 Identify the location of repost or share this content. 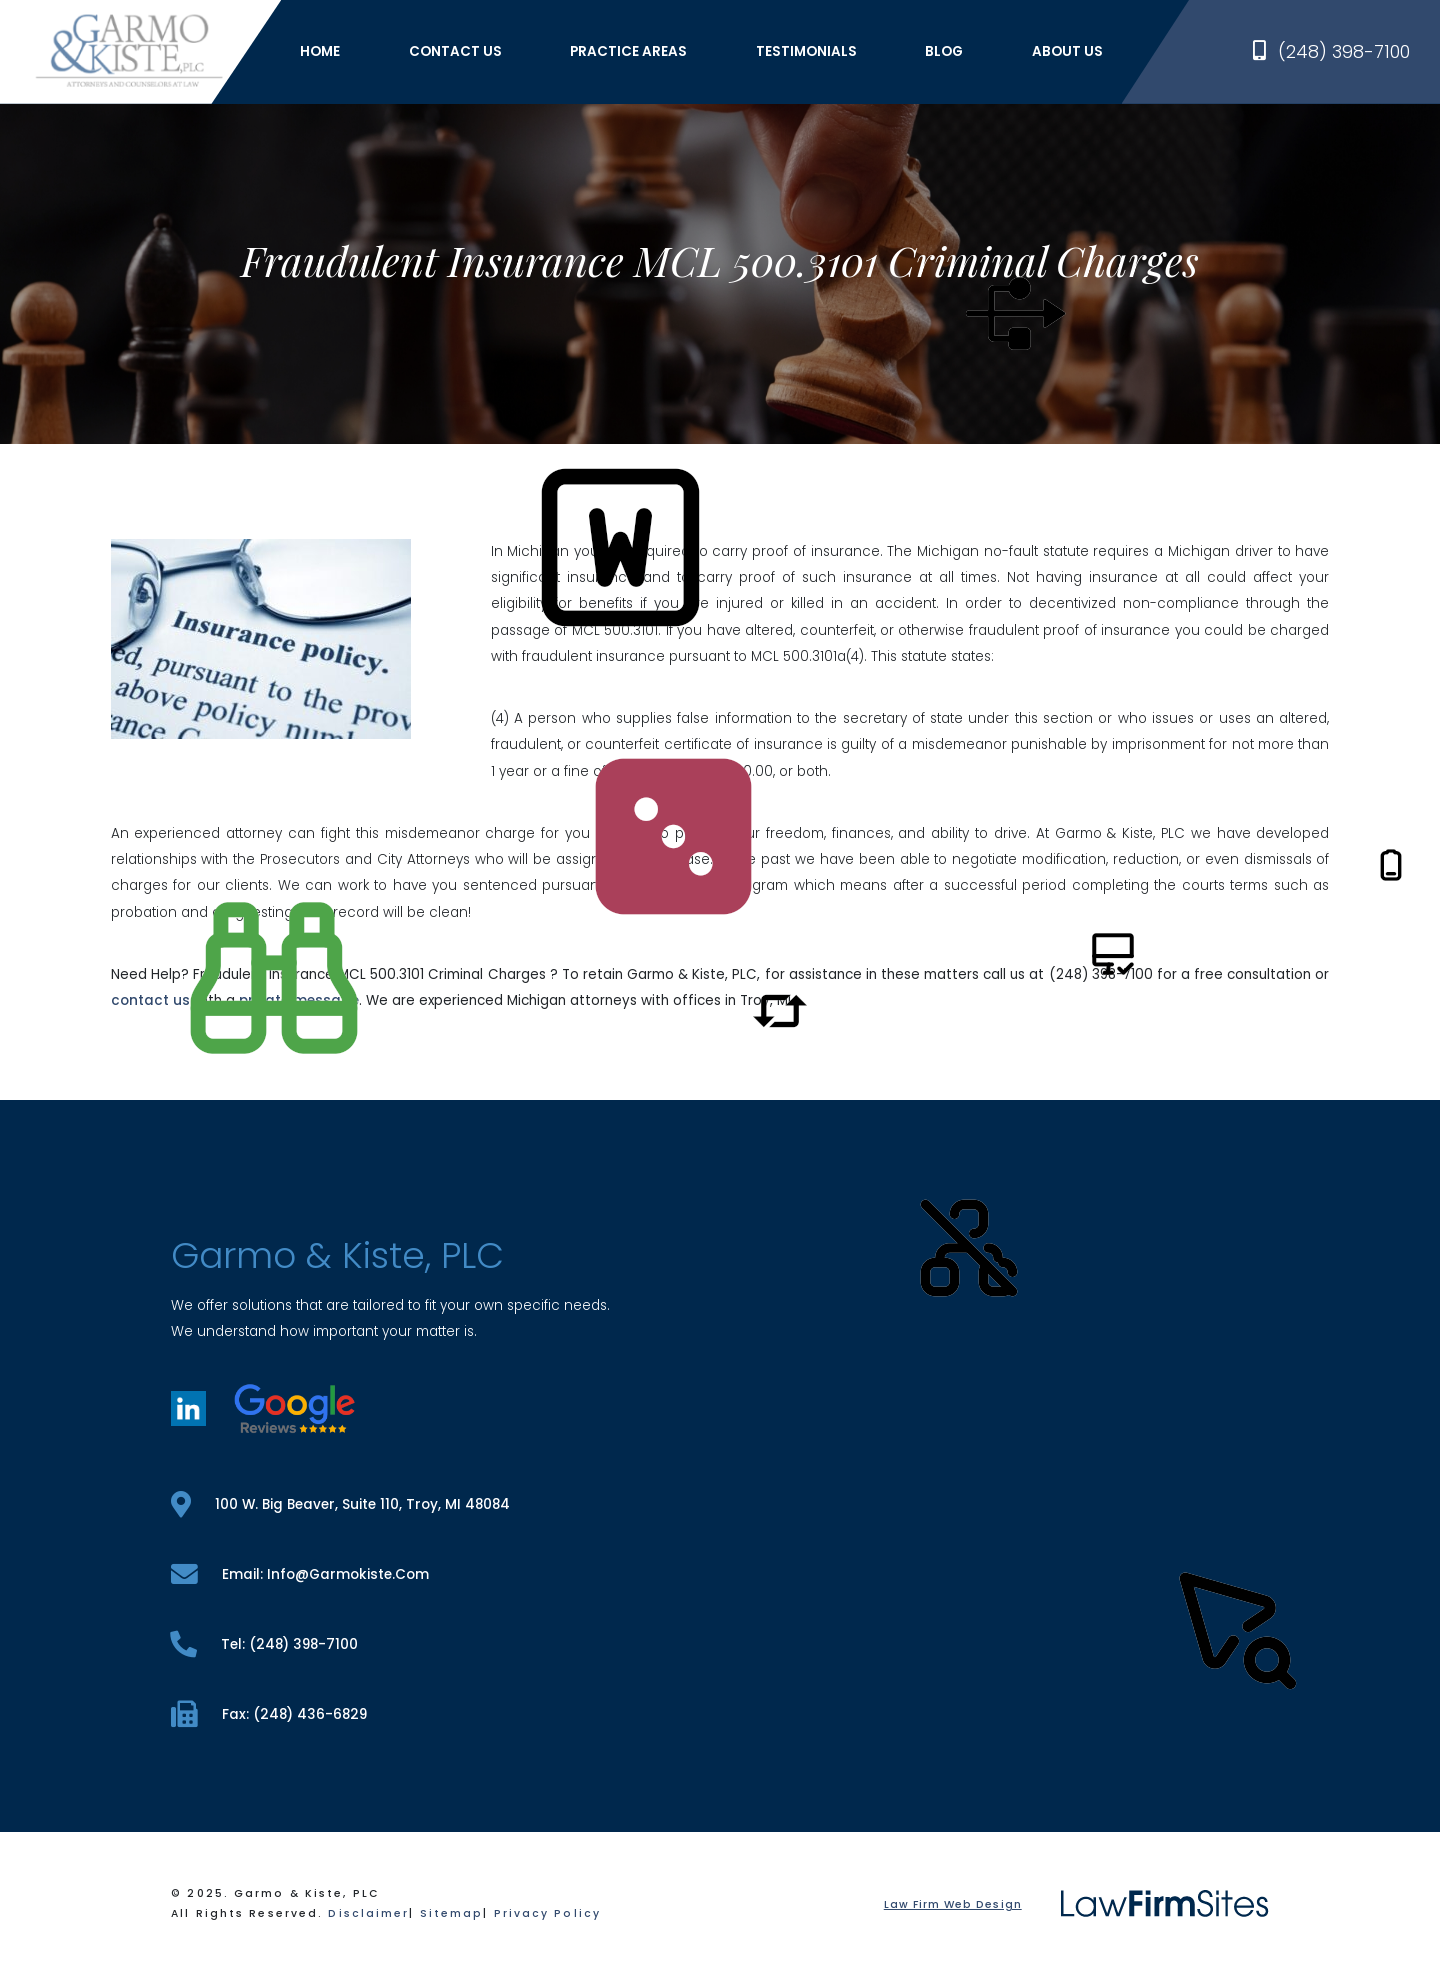
(780, 1011).